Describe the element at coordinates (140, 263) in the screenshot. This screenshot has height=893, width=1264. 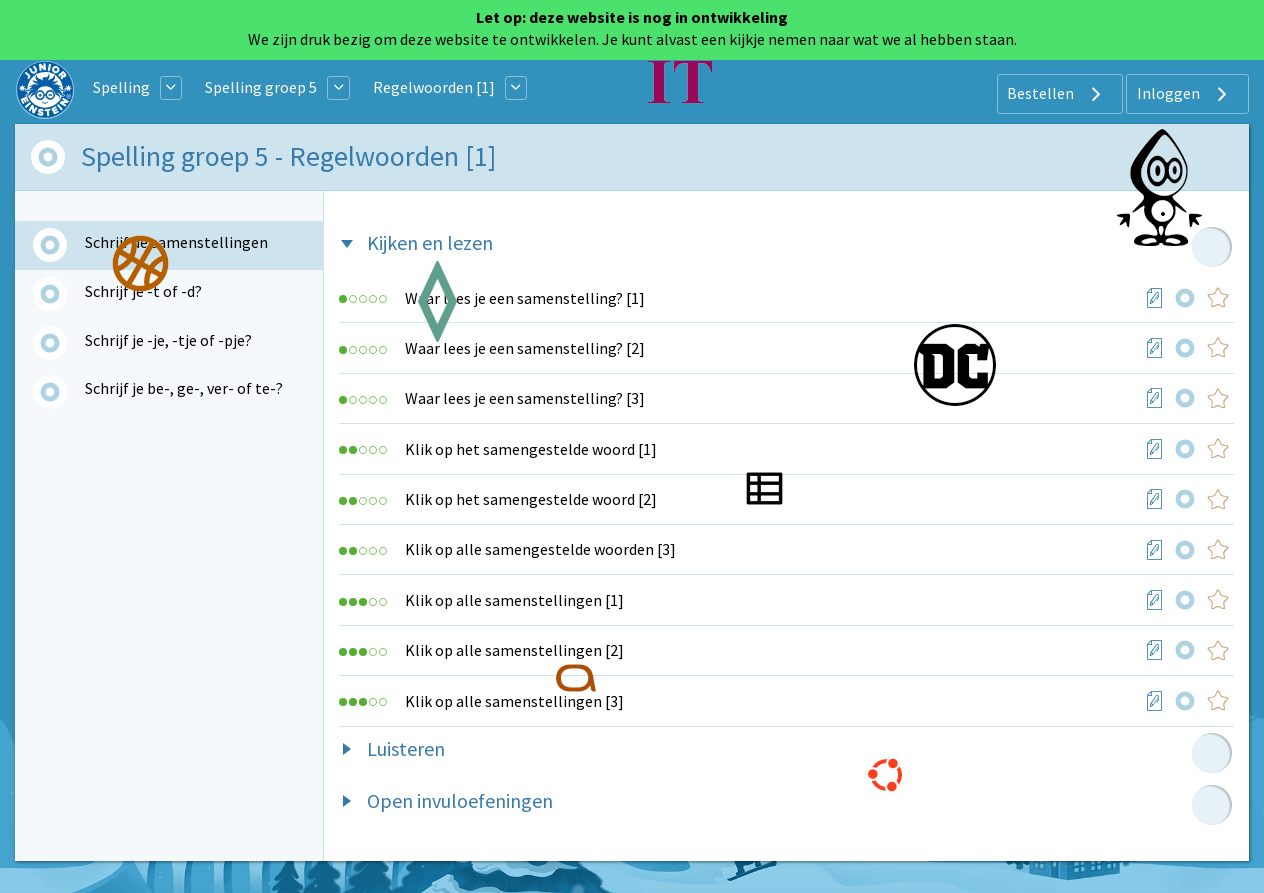
I see `access sports scores and updates` at that location.